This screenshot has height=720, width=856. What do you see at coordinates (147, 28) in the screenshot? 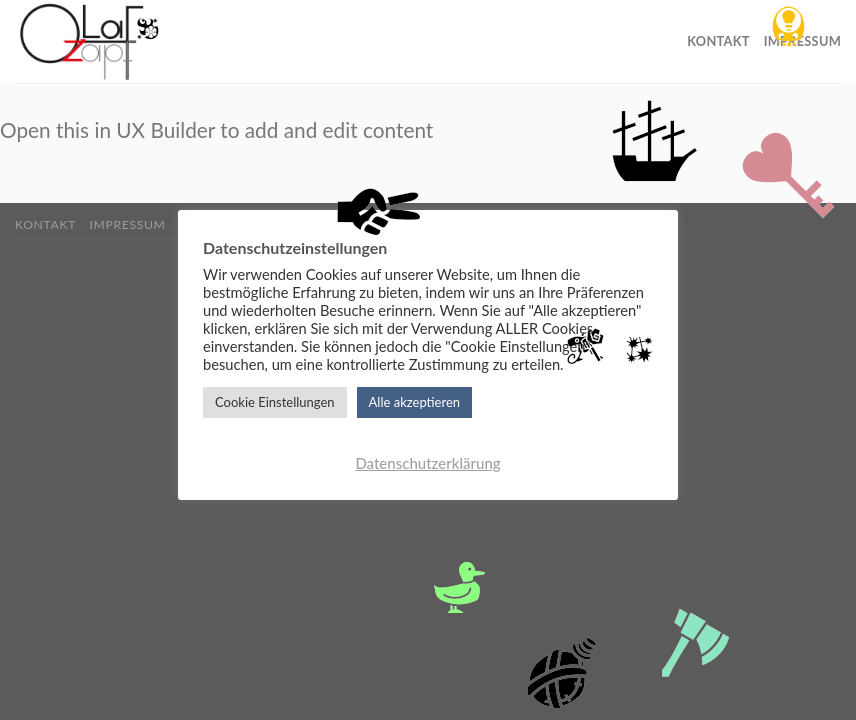
I see `cast a frostfire spell or ability` at bounding box center [147, 28].